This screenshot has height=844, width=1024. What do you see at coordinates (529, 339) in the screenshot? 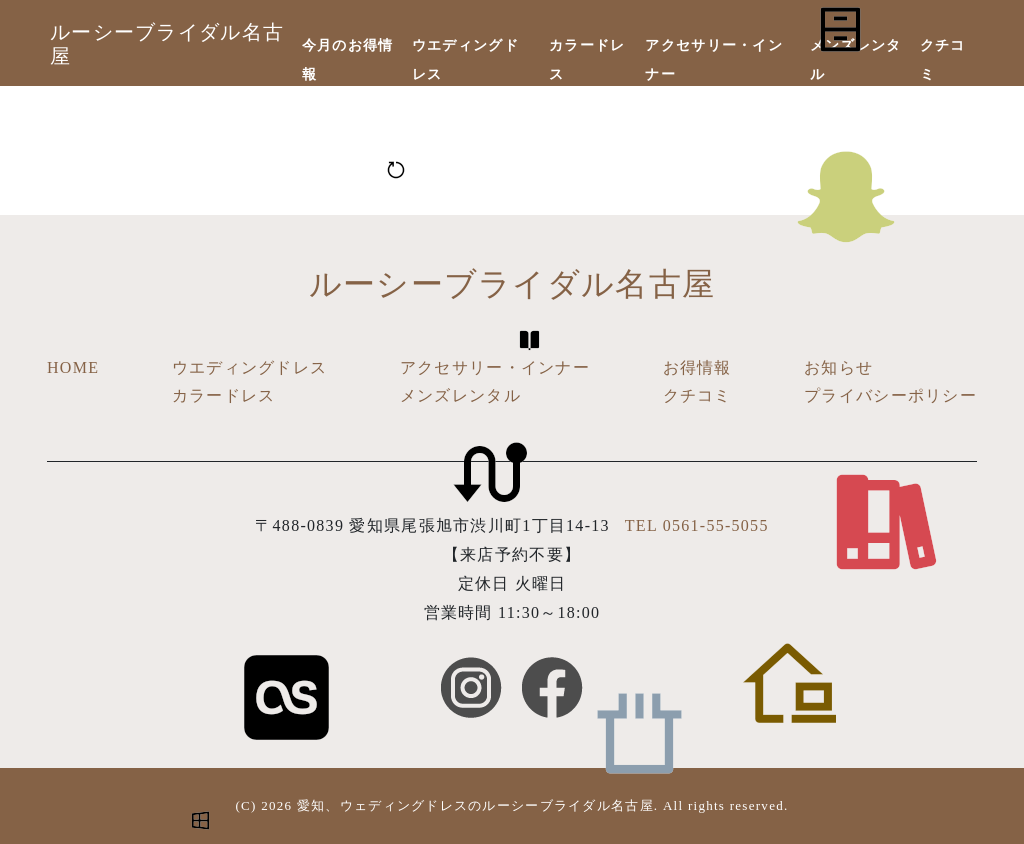
I see `open reading mode or e-reader` at bounding box center [529, 339].